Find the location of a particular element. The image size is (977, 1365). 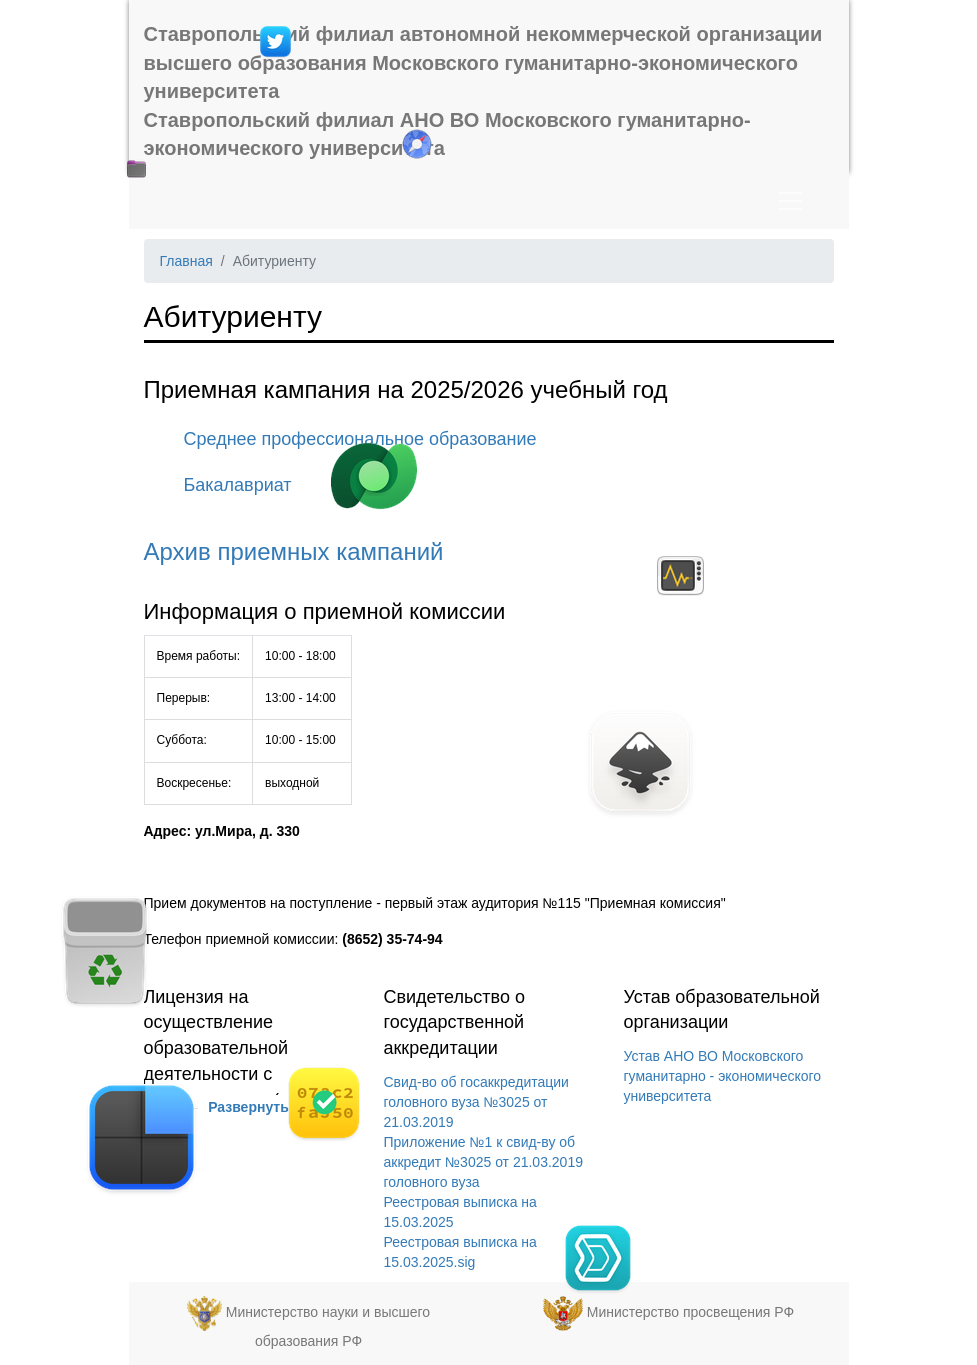

open folder to view contents is located at coordinates (136, 168).